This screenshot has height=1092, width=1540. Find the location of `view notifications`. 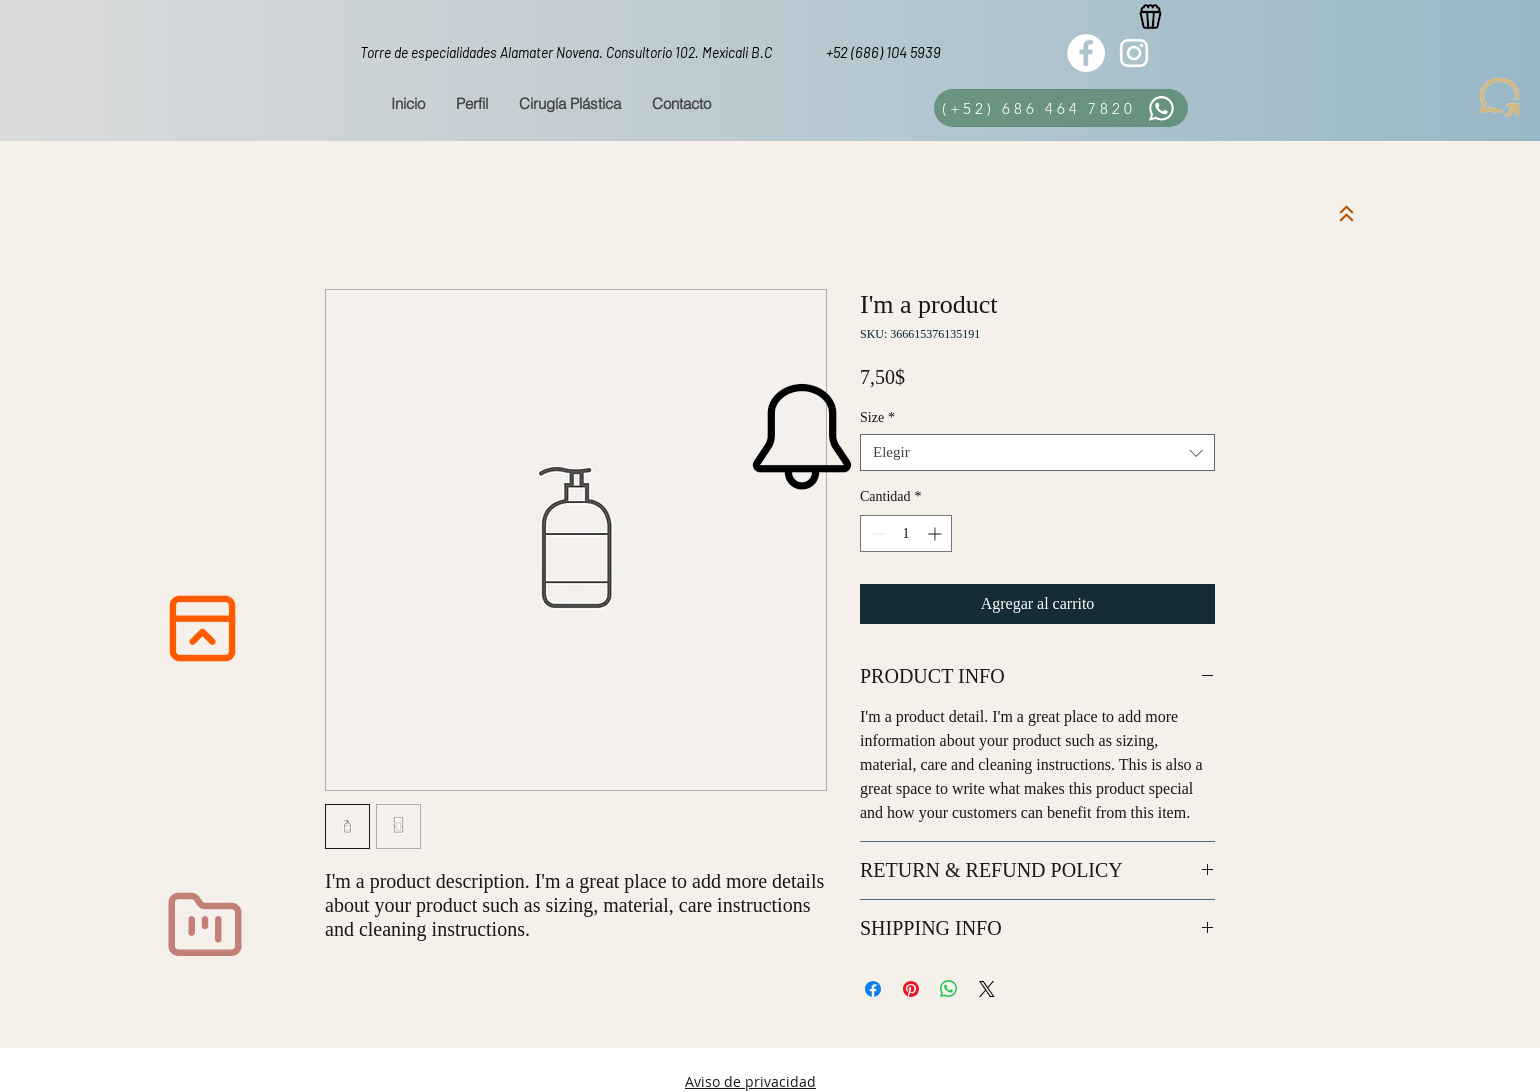

view notifications is located at coordinates (802, 438).